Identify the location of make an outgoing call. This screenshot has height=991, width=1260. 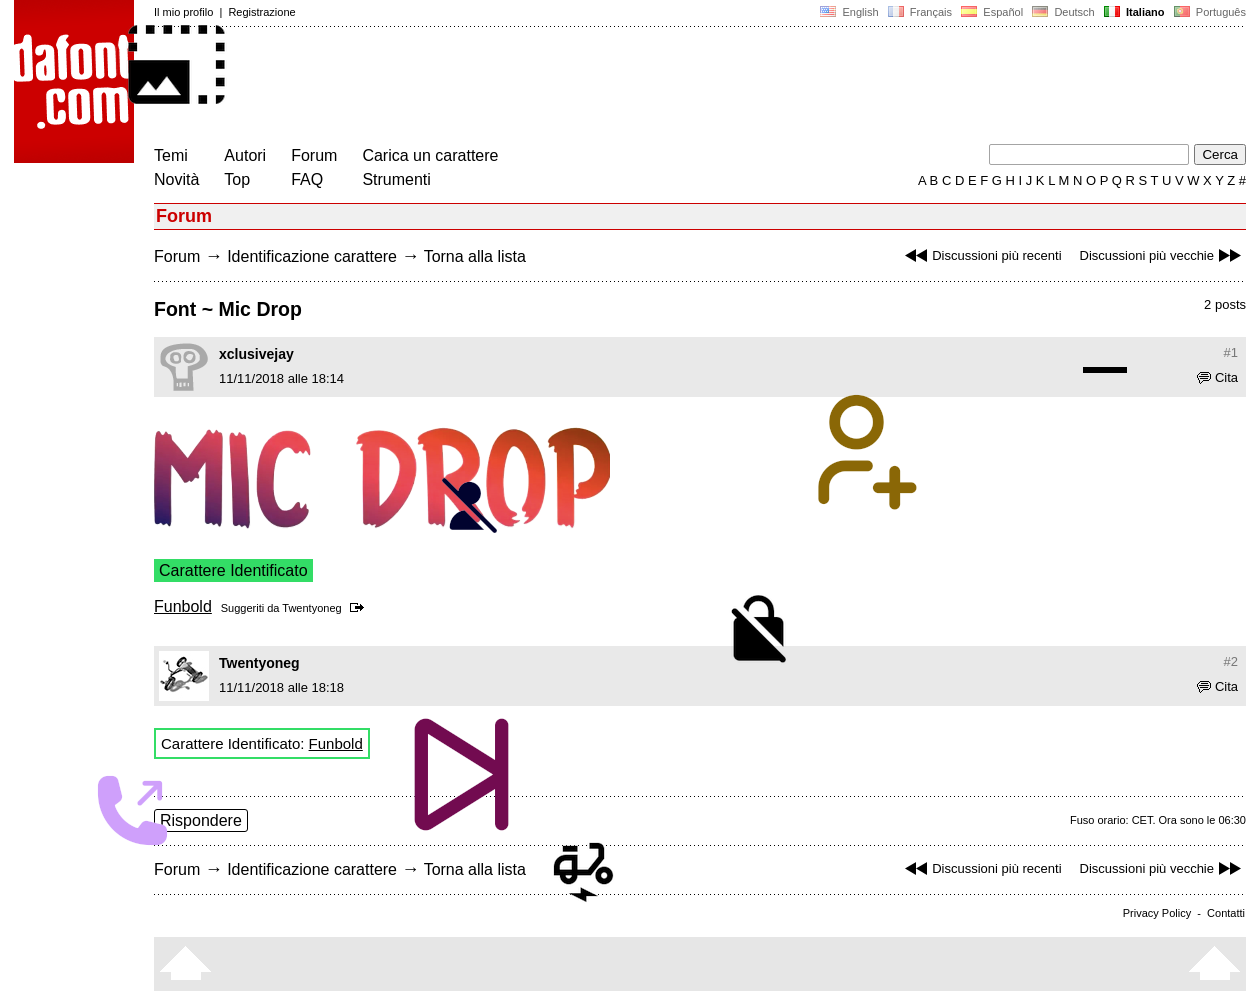
(132, 810).